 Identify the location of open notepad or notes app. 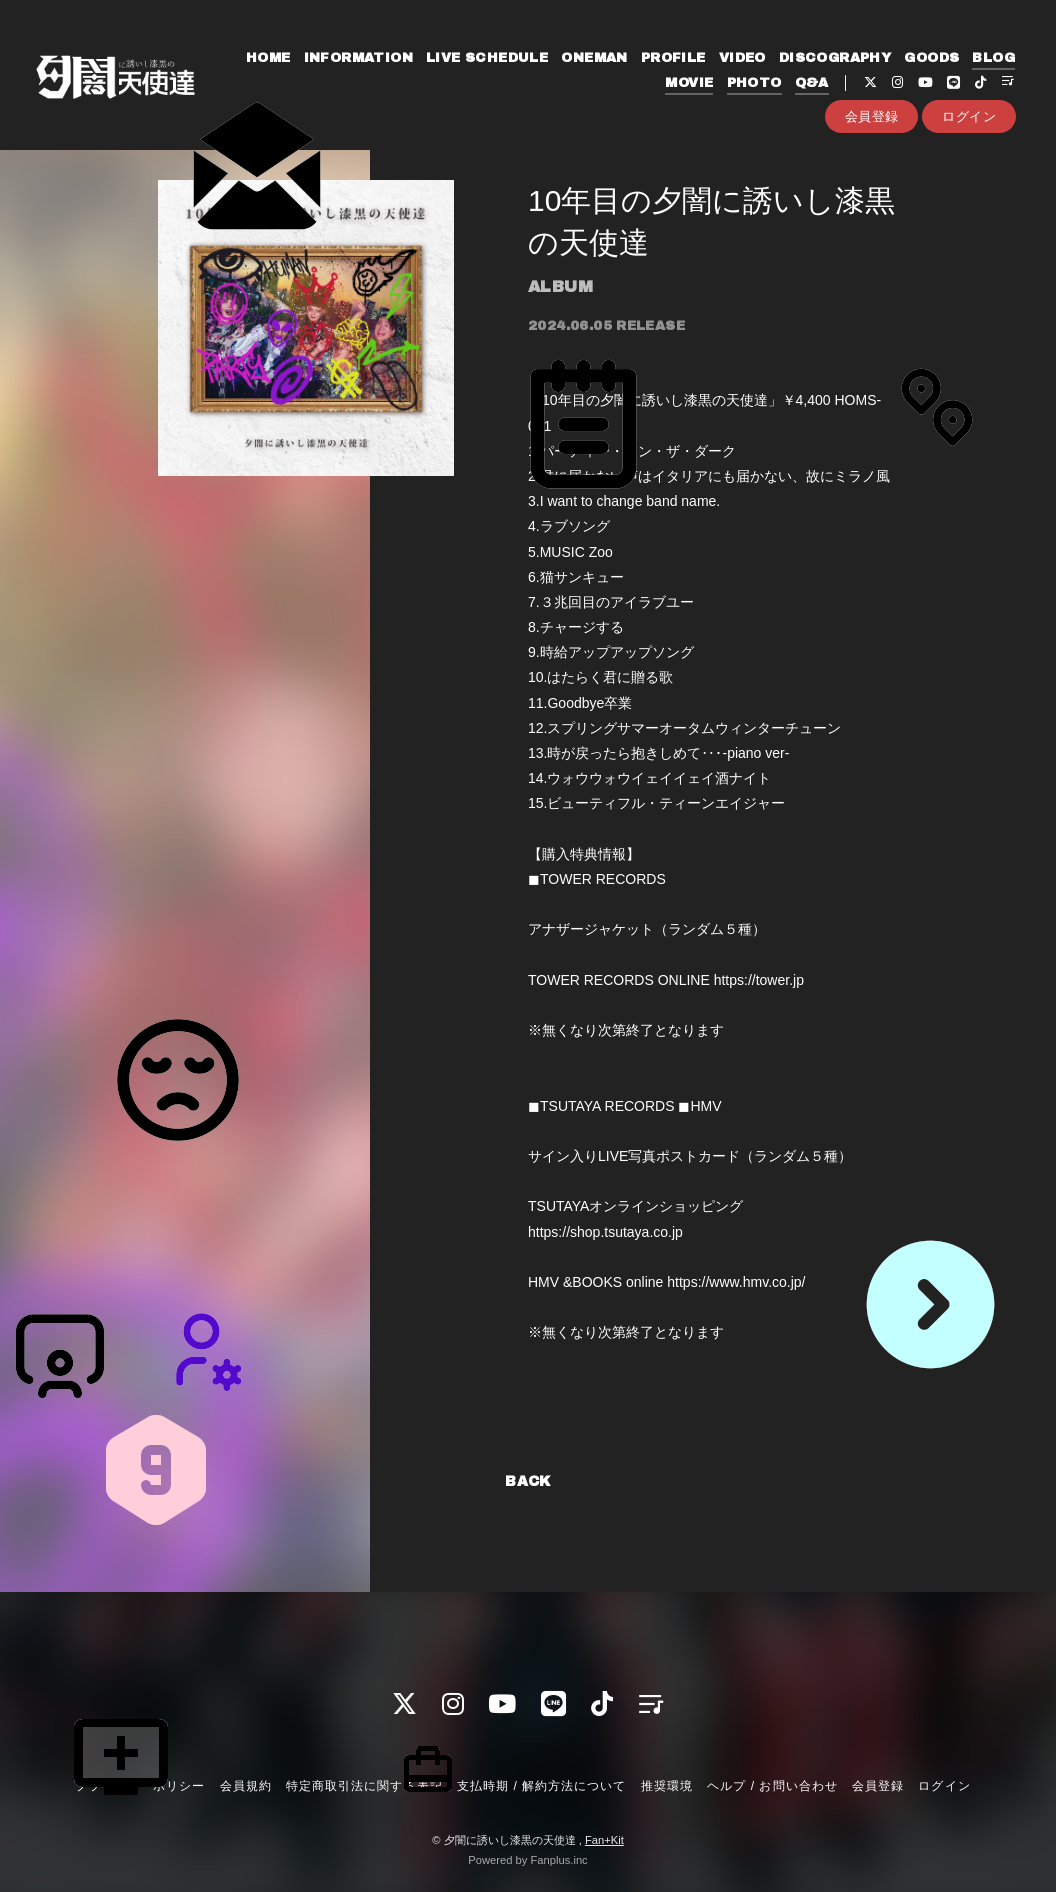
(583, 426).